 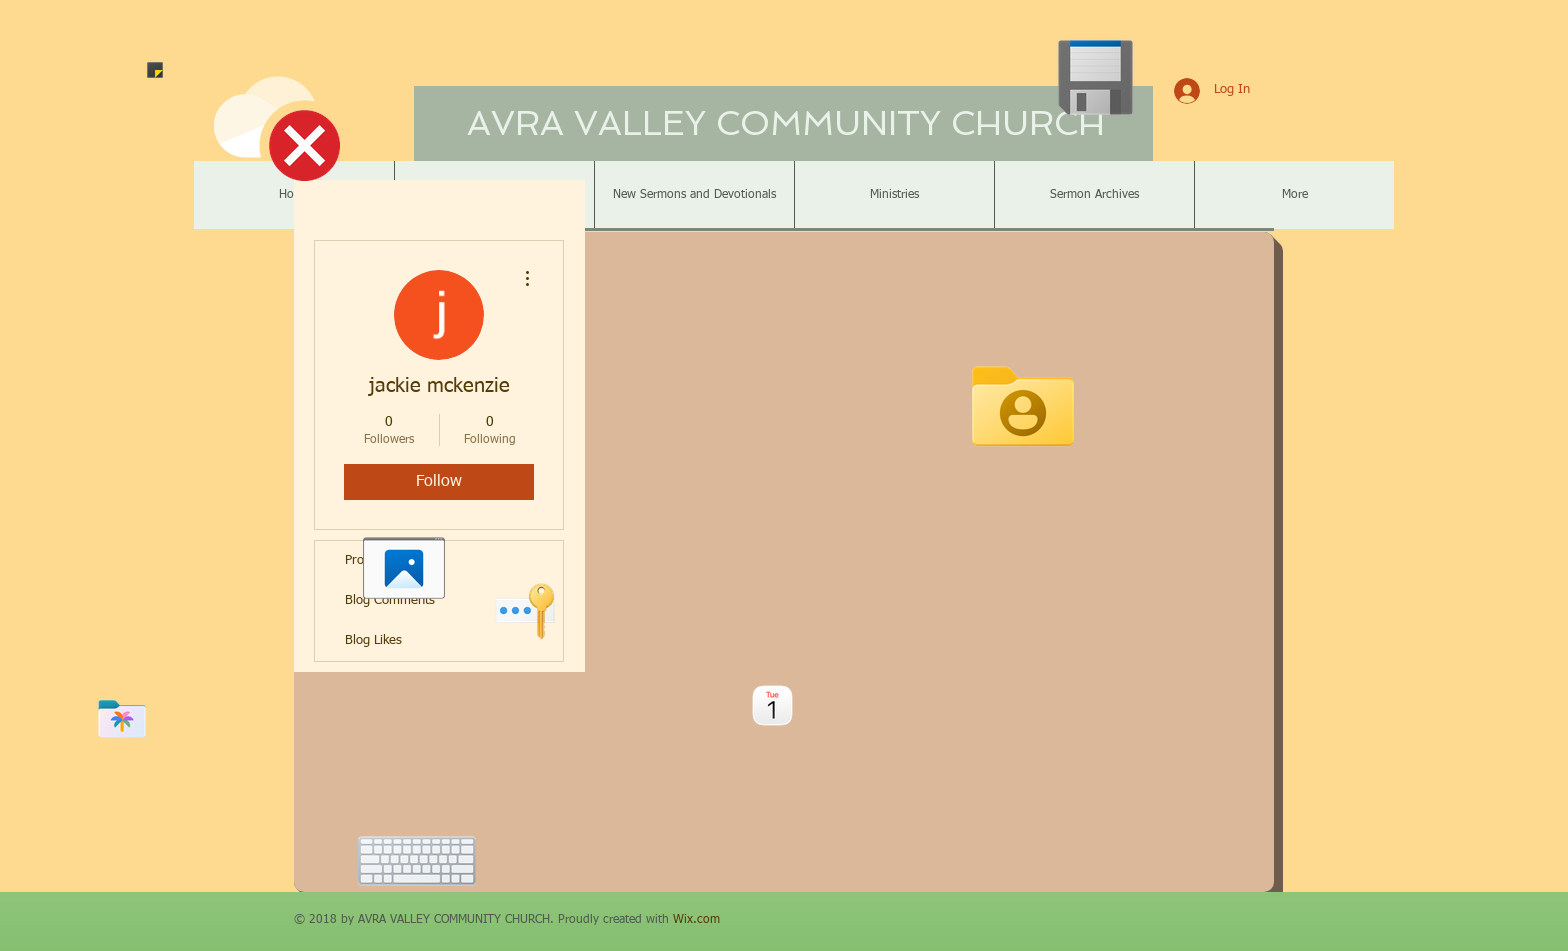 I want to click on open the calendar app, so click(x=772, y=705).